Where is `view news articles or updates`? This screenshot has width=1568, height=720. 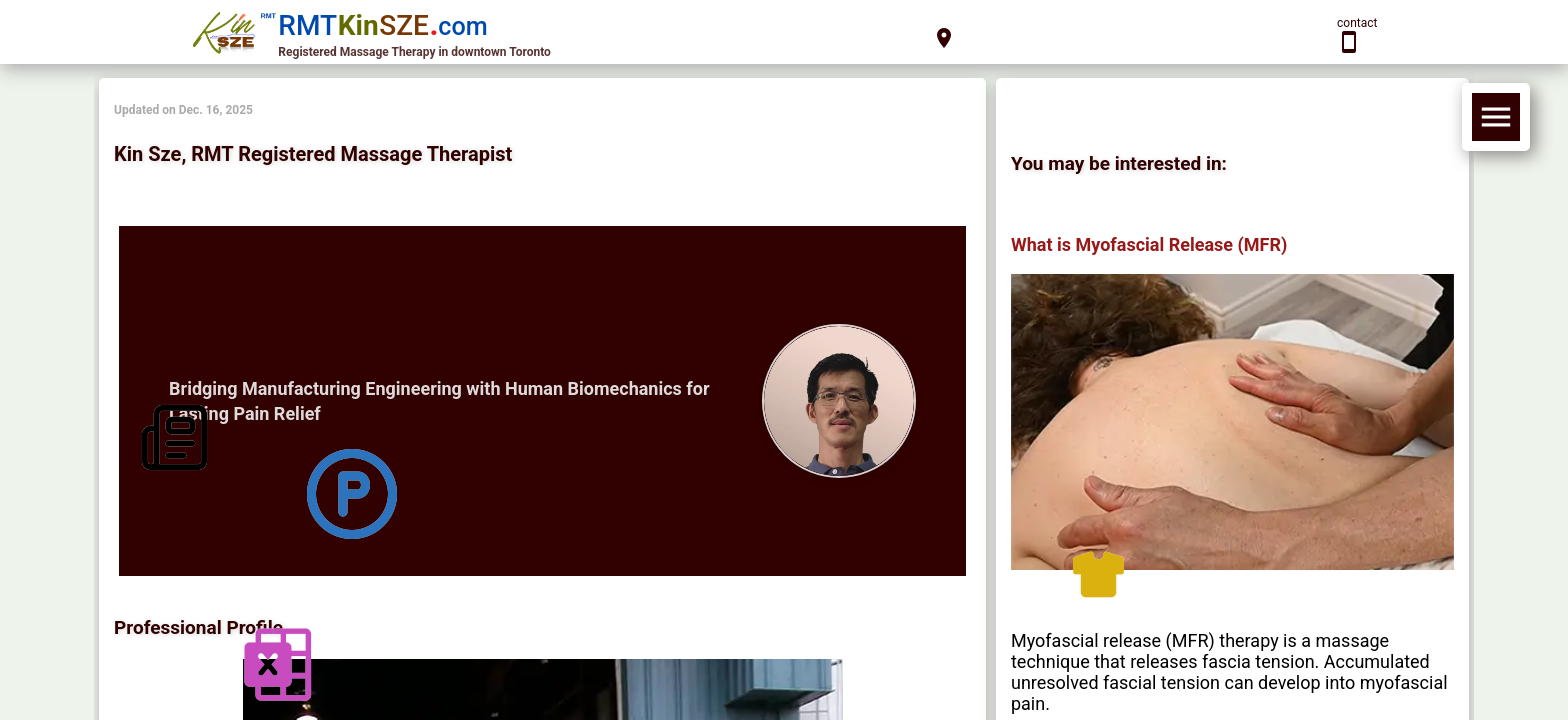
view news articles or updates is located at coordinates (174, 437).